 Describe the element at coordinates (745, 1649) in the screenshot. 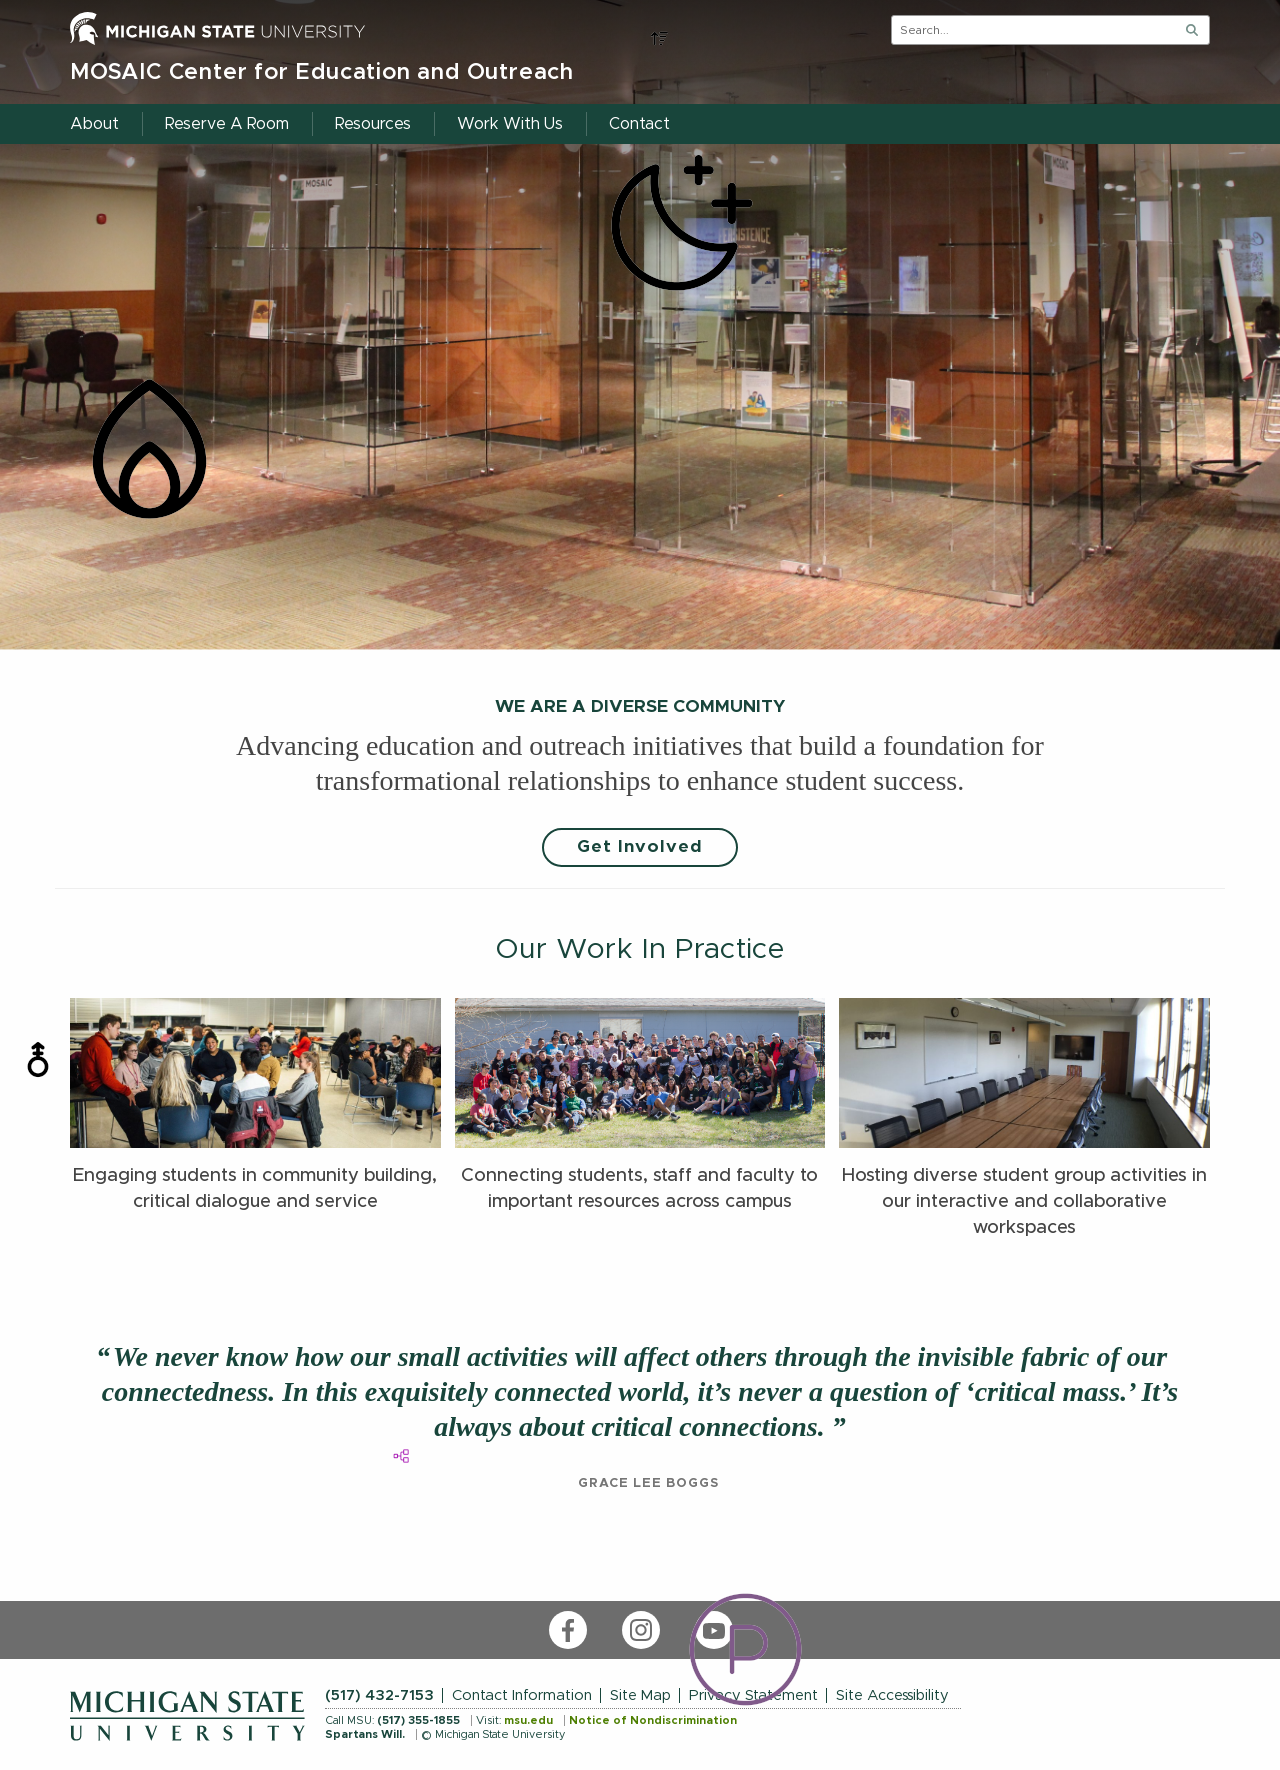

I see `parking availability or location indicator` at that location.